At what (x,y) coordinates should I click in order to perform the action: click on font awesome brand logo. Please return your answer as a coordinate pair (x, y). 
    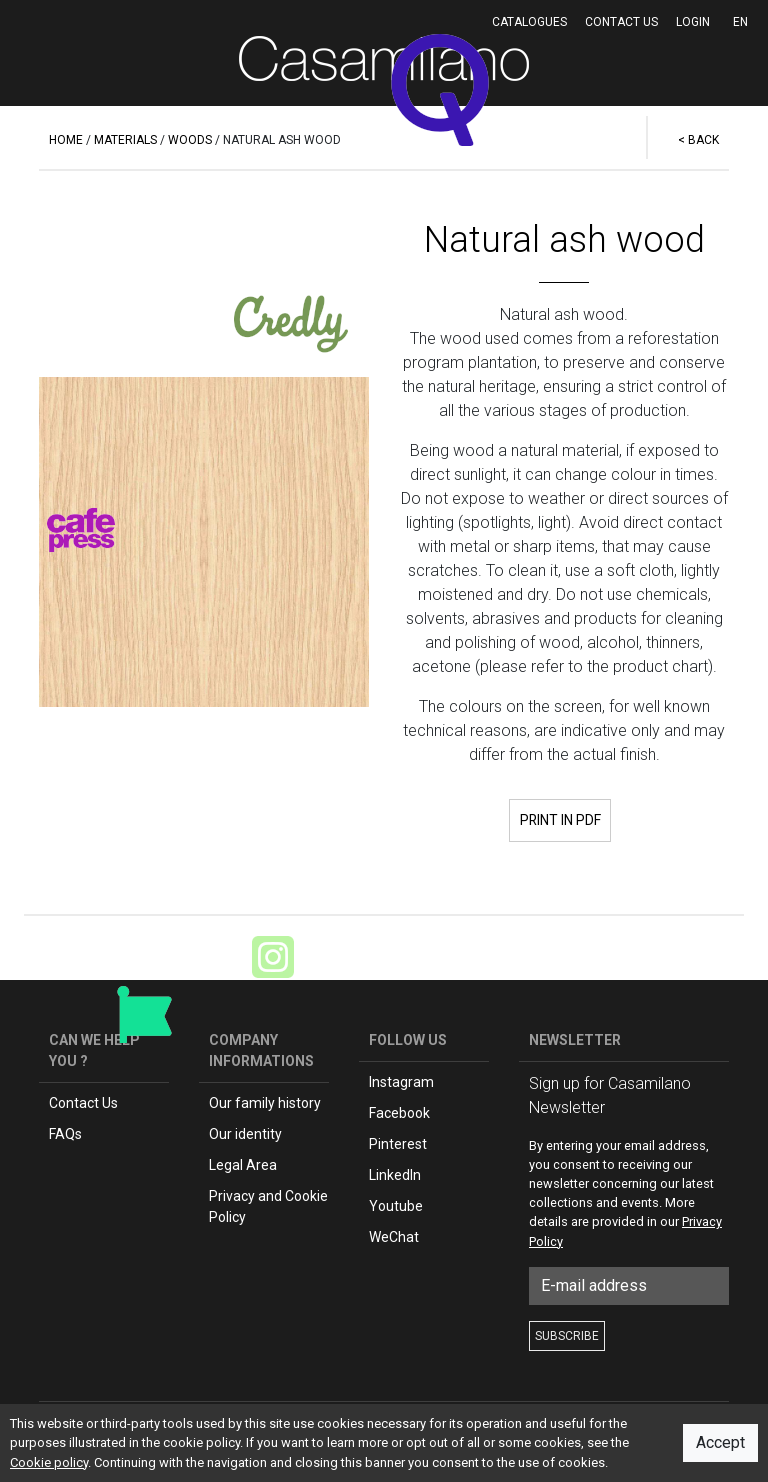
    Looking at the image, I should click on (144, 1014).